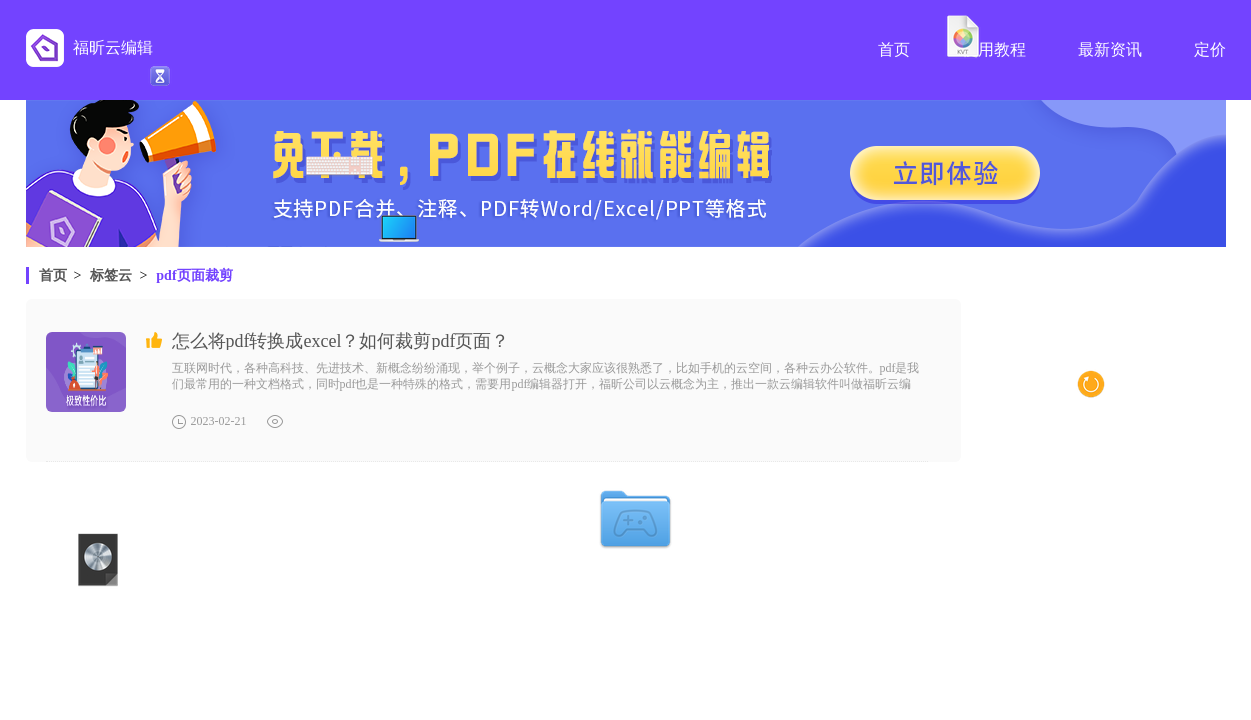  I want to click on connect a pink bluetooth keyboard, so click(339, 165).